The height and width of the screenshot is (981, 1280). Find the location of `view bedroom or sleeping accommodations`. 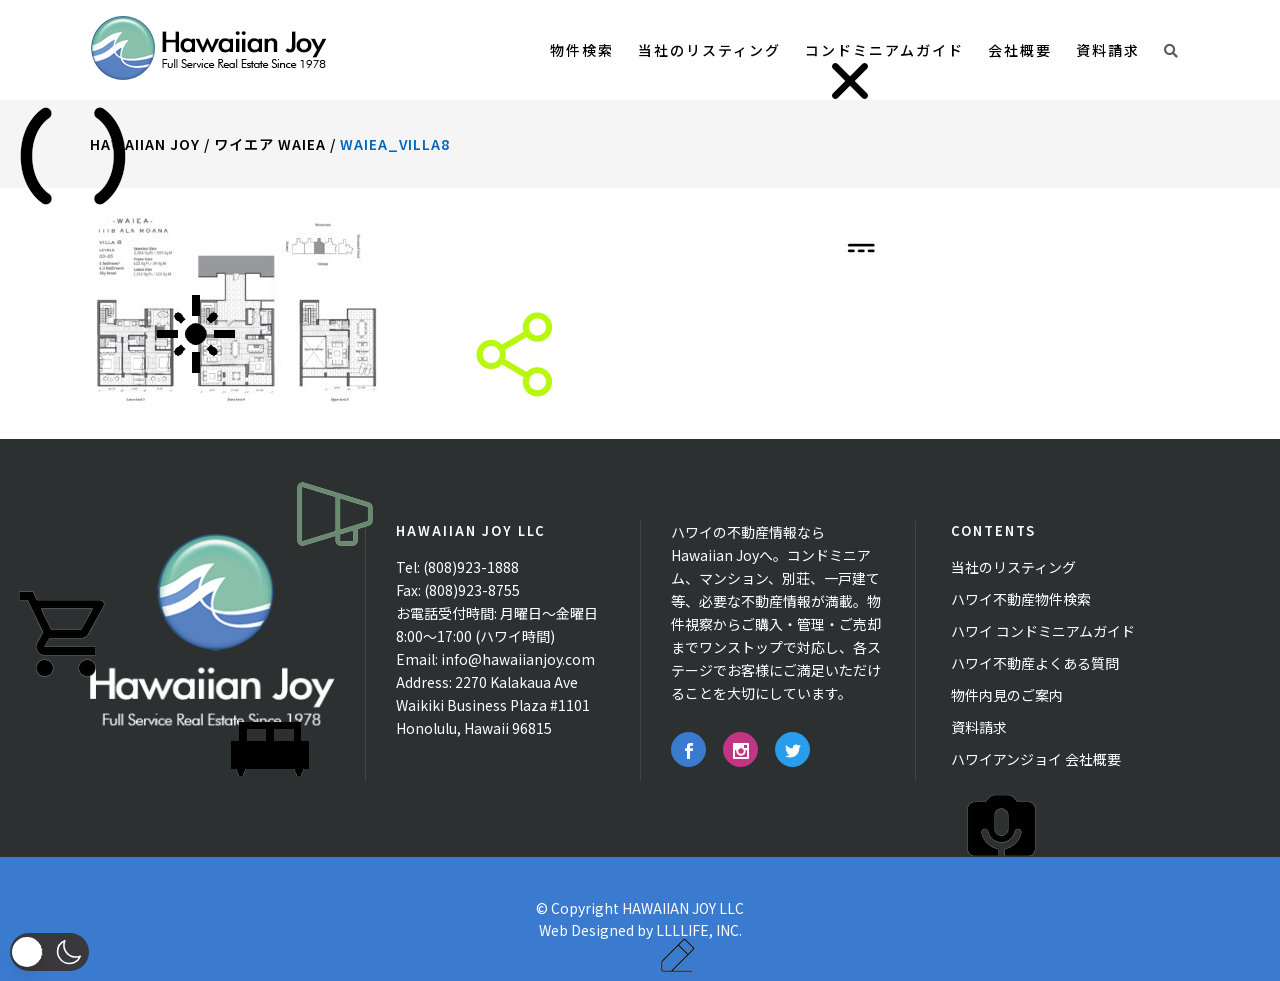

view bedroom or sleeping accommodations is located at coordinates (270, 749).